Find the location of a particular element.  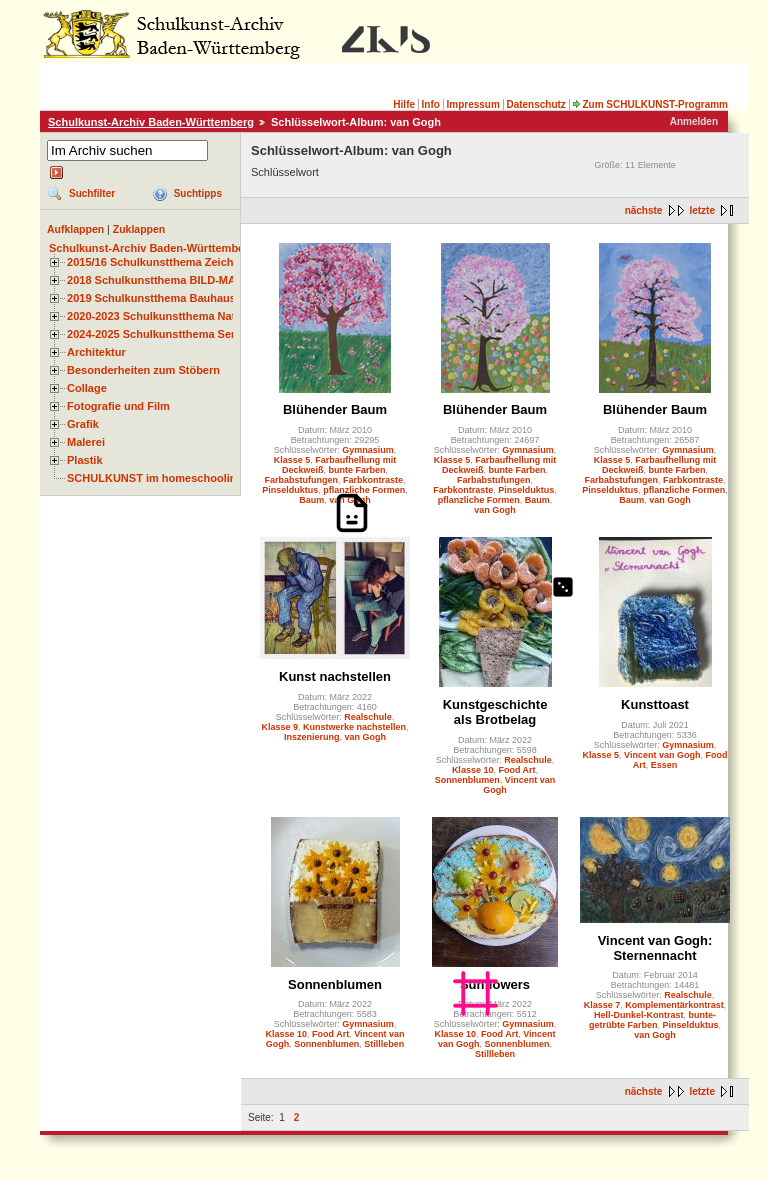

adjust or define a crop area is located at coordinates (475, 993).